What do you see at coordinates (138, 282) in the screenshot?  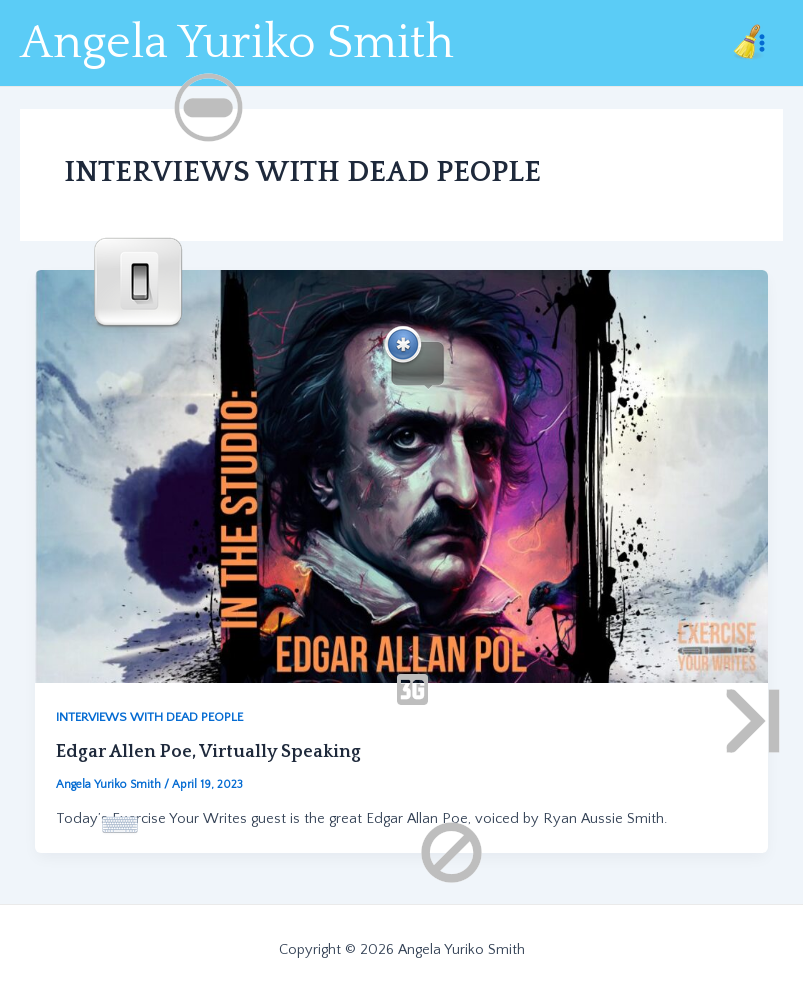 I see `shut down or power off the system` at bounding box center [138, 282].